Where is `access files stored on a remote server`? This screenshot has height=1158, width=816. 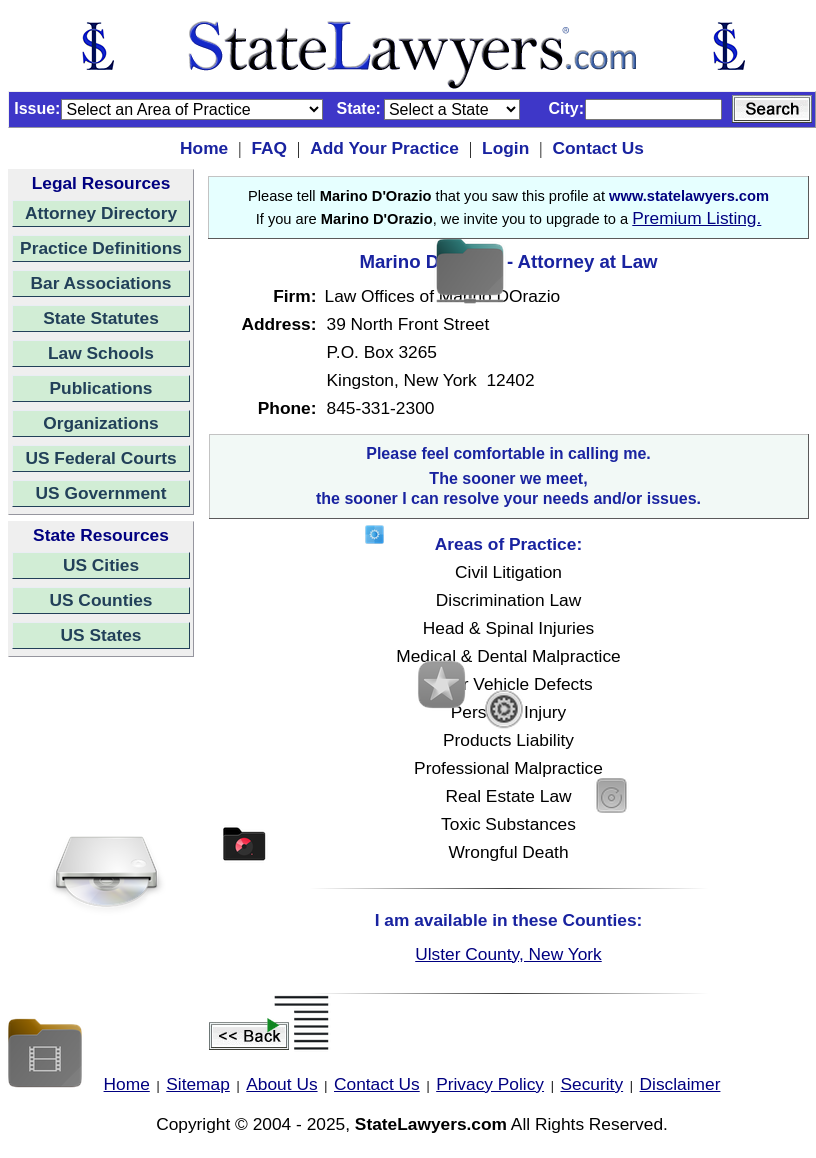 access files stored on a remote server is located at coordinates (470, 270).